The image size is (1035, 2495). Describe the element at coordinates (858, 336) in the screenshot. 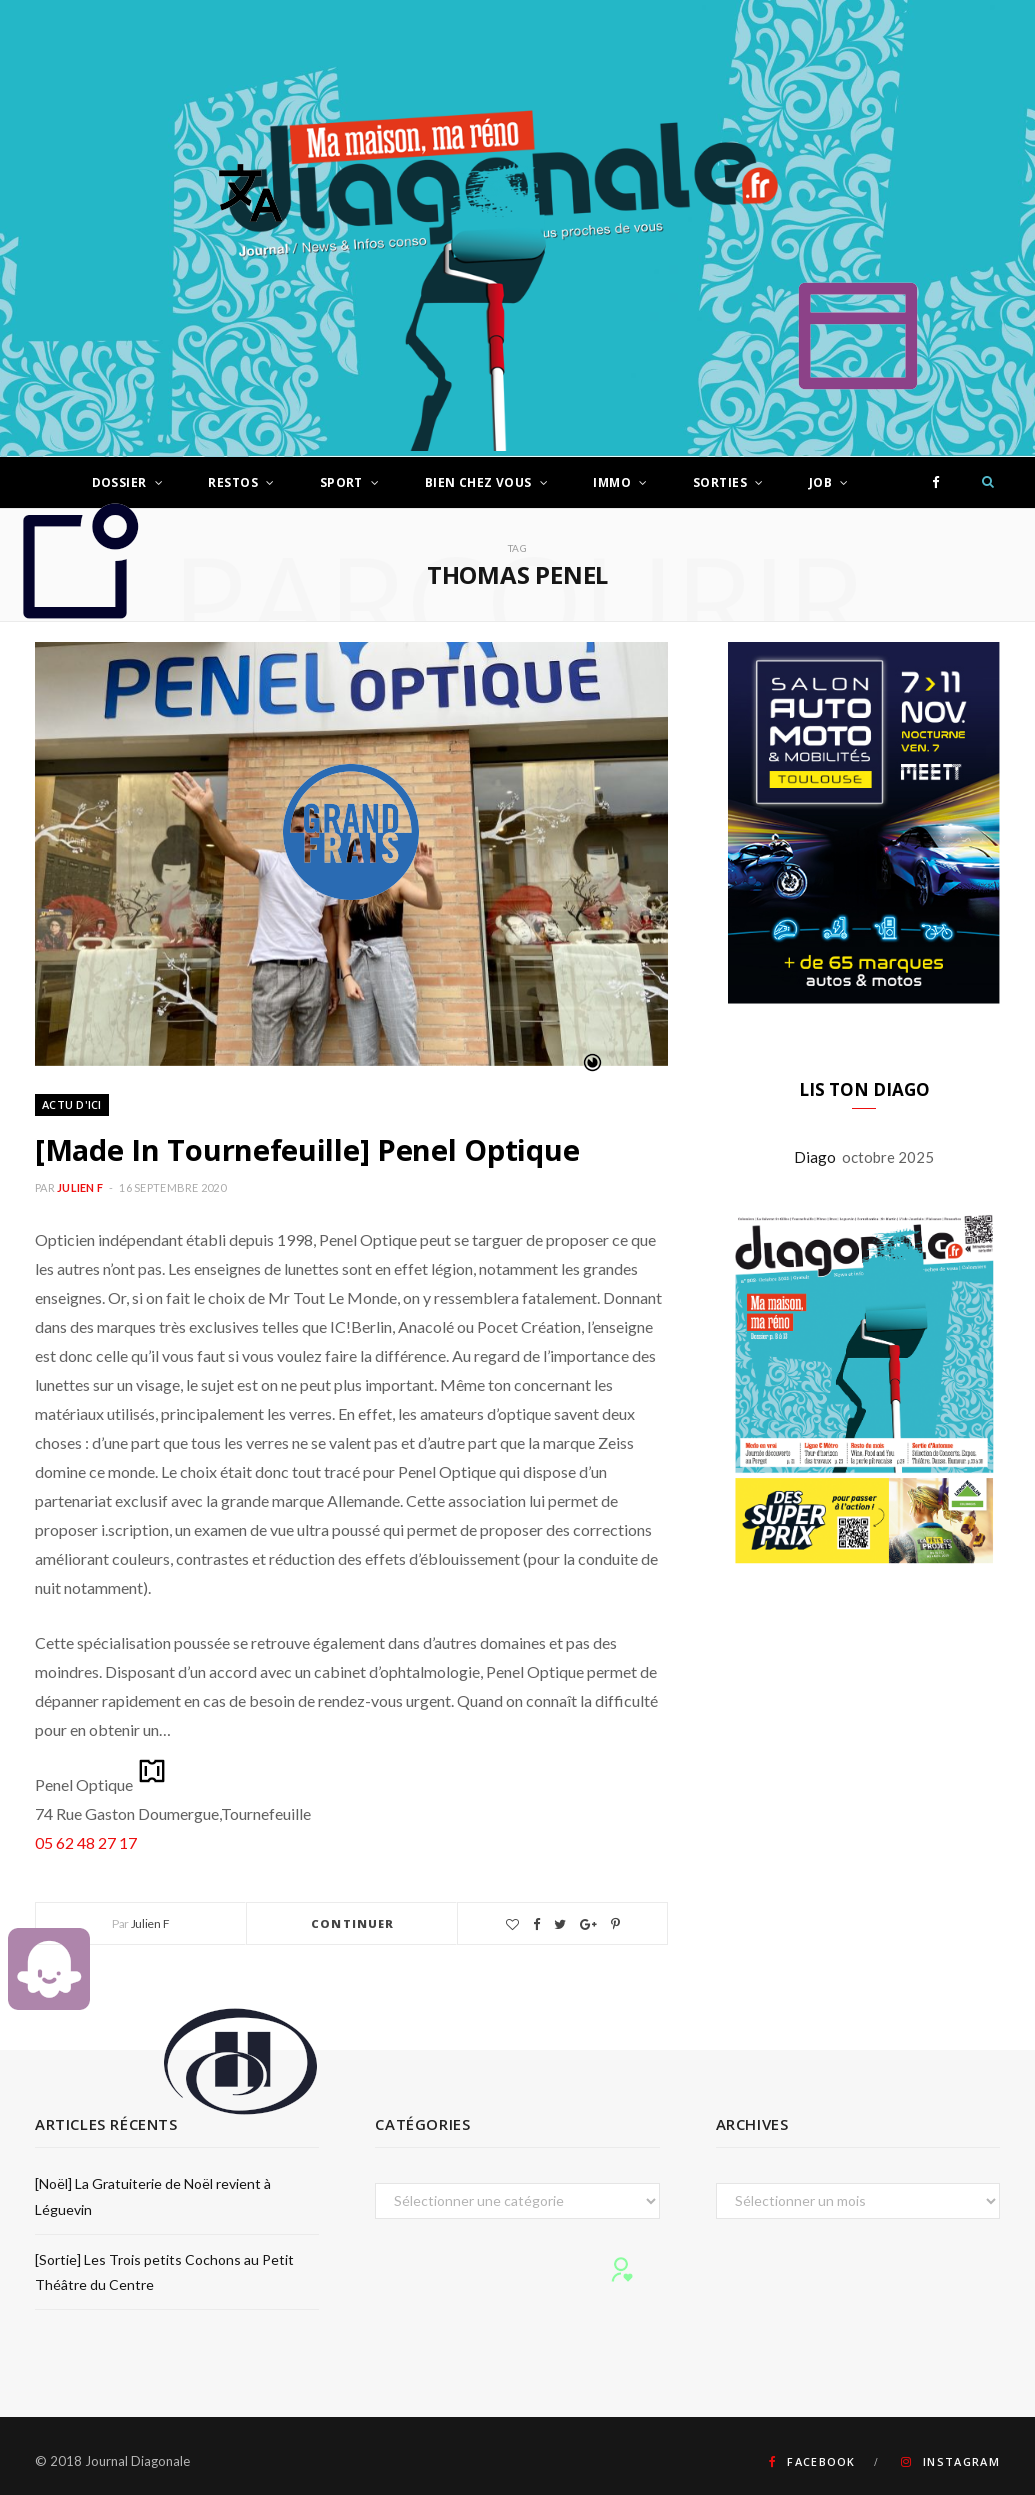

I see `switch to top panel layout` at that location.